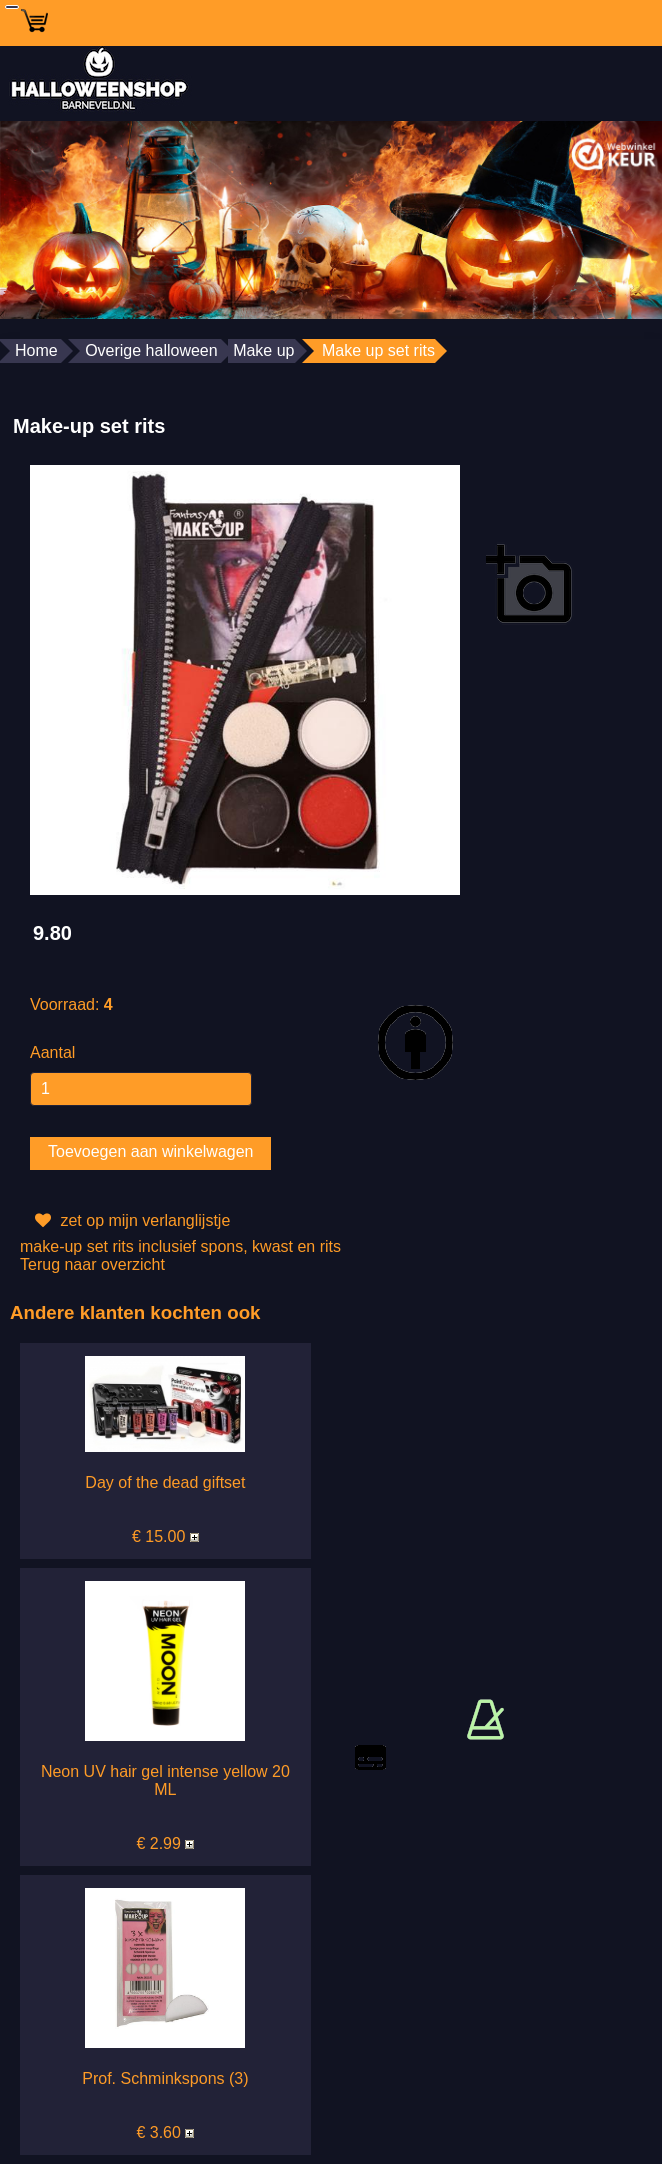 The width and height of the screenshot is (662, 2164). What do you see at coordinates (415, 1042) in the screenshot?
I see `view attribution or credits information` at bounding box center [415, 1042].